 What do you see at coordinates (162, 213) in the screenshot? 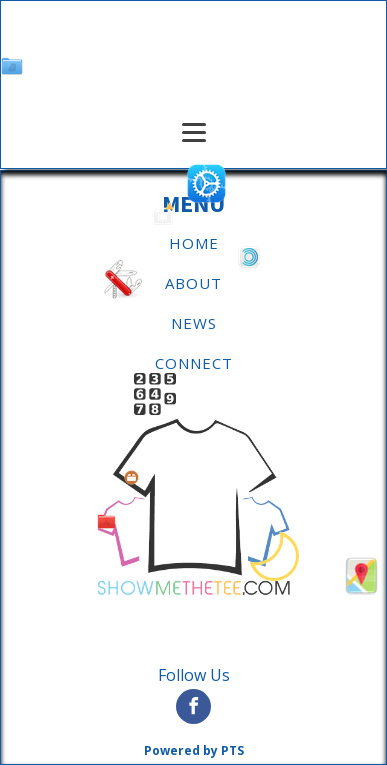
I see `indicates important software updates are available` at bounding box center [162, 213].